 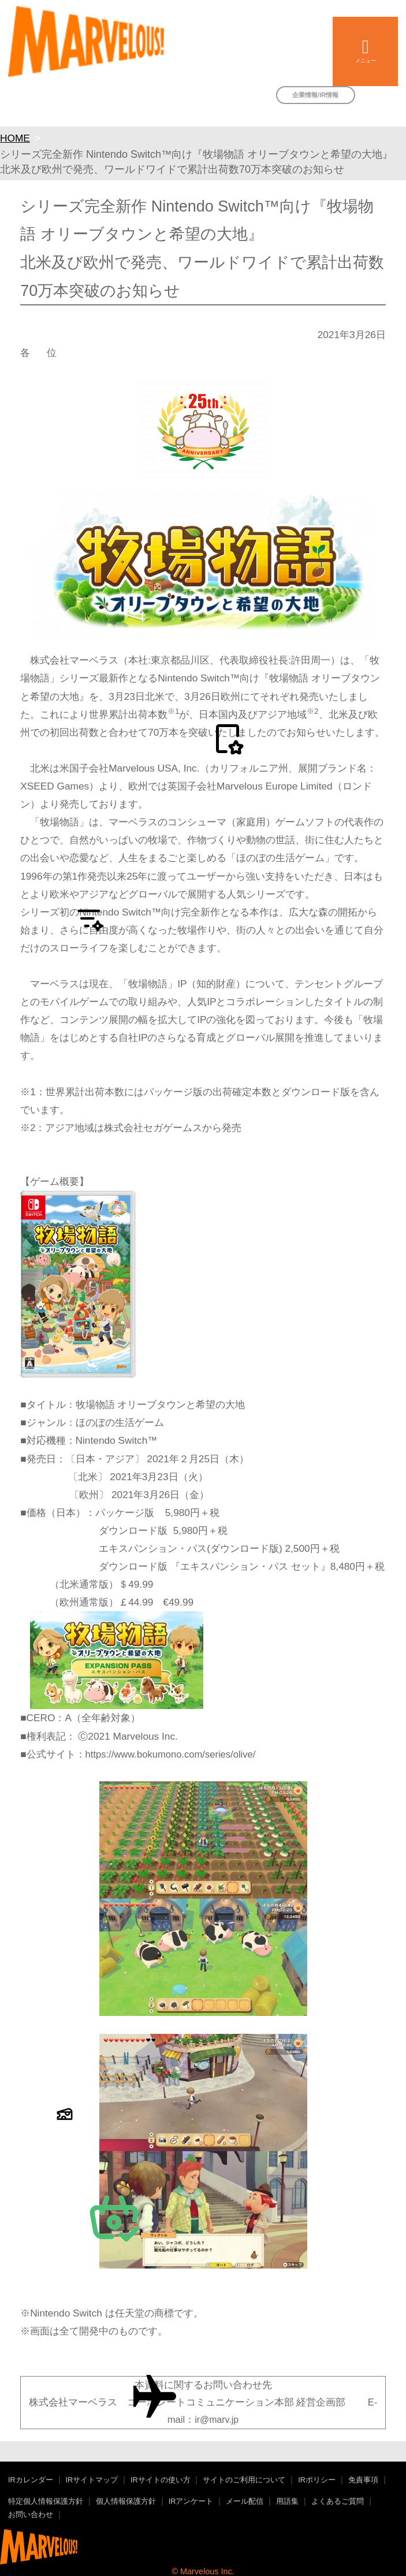 I want to click on apply AI-powered smart filters, so click(x=89, y=918).